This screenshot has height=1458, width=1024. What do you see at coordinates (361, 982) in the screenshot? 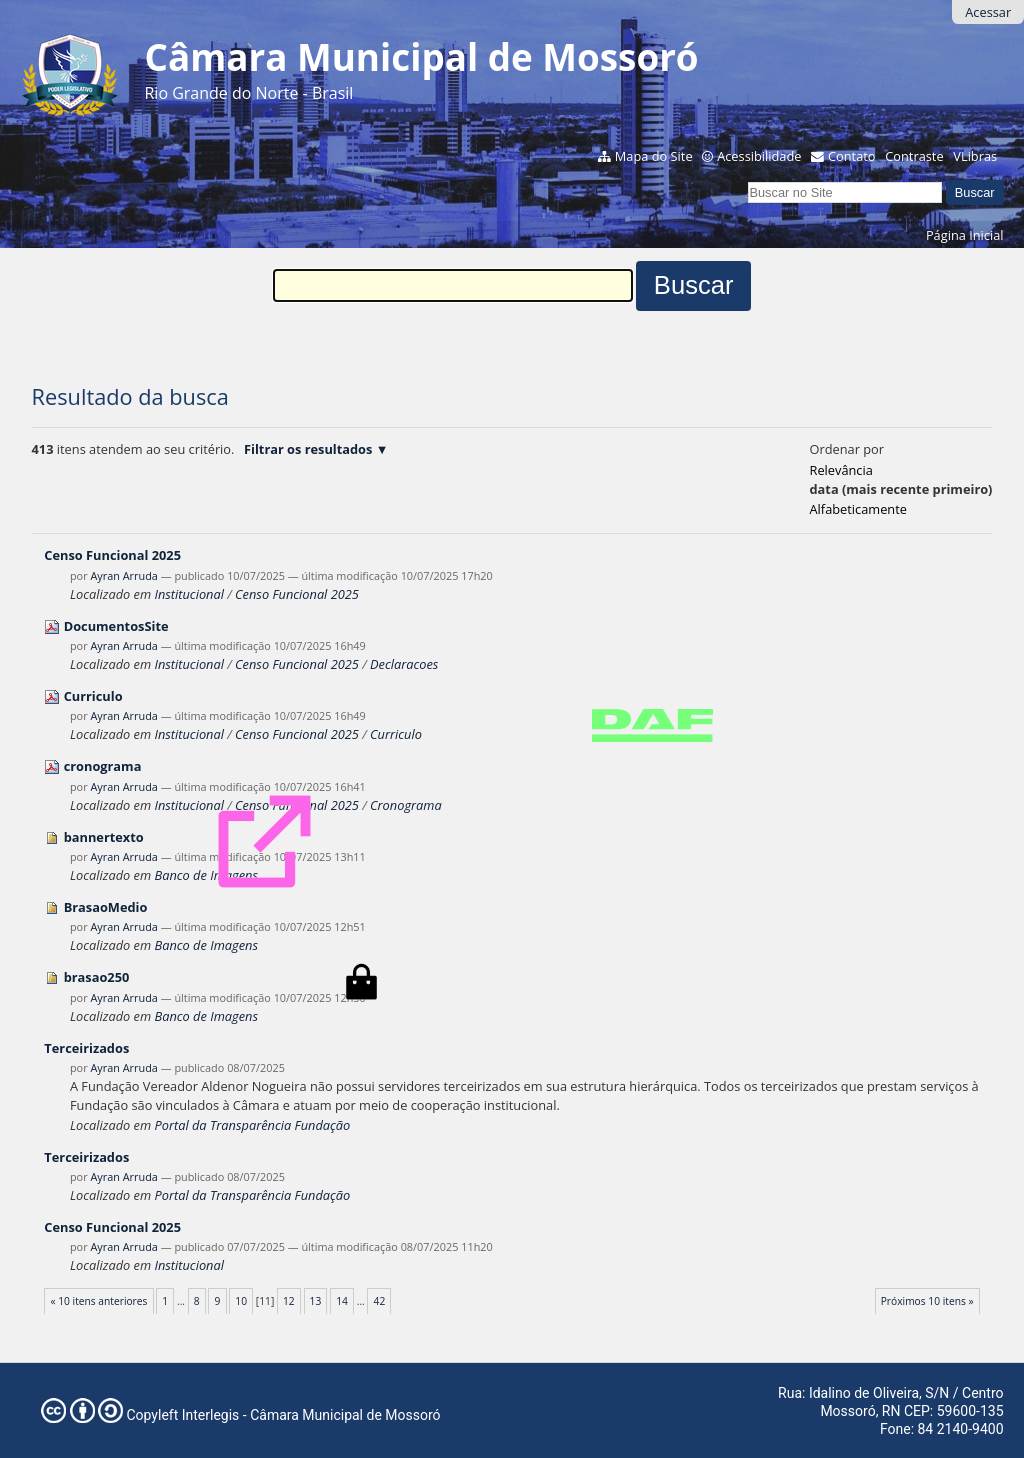
I see `view your shopping bag` at bounding box center [361, 982].